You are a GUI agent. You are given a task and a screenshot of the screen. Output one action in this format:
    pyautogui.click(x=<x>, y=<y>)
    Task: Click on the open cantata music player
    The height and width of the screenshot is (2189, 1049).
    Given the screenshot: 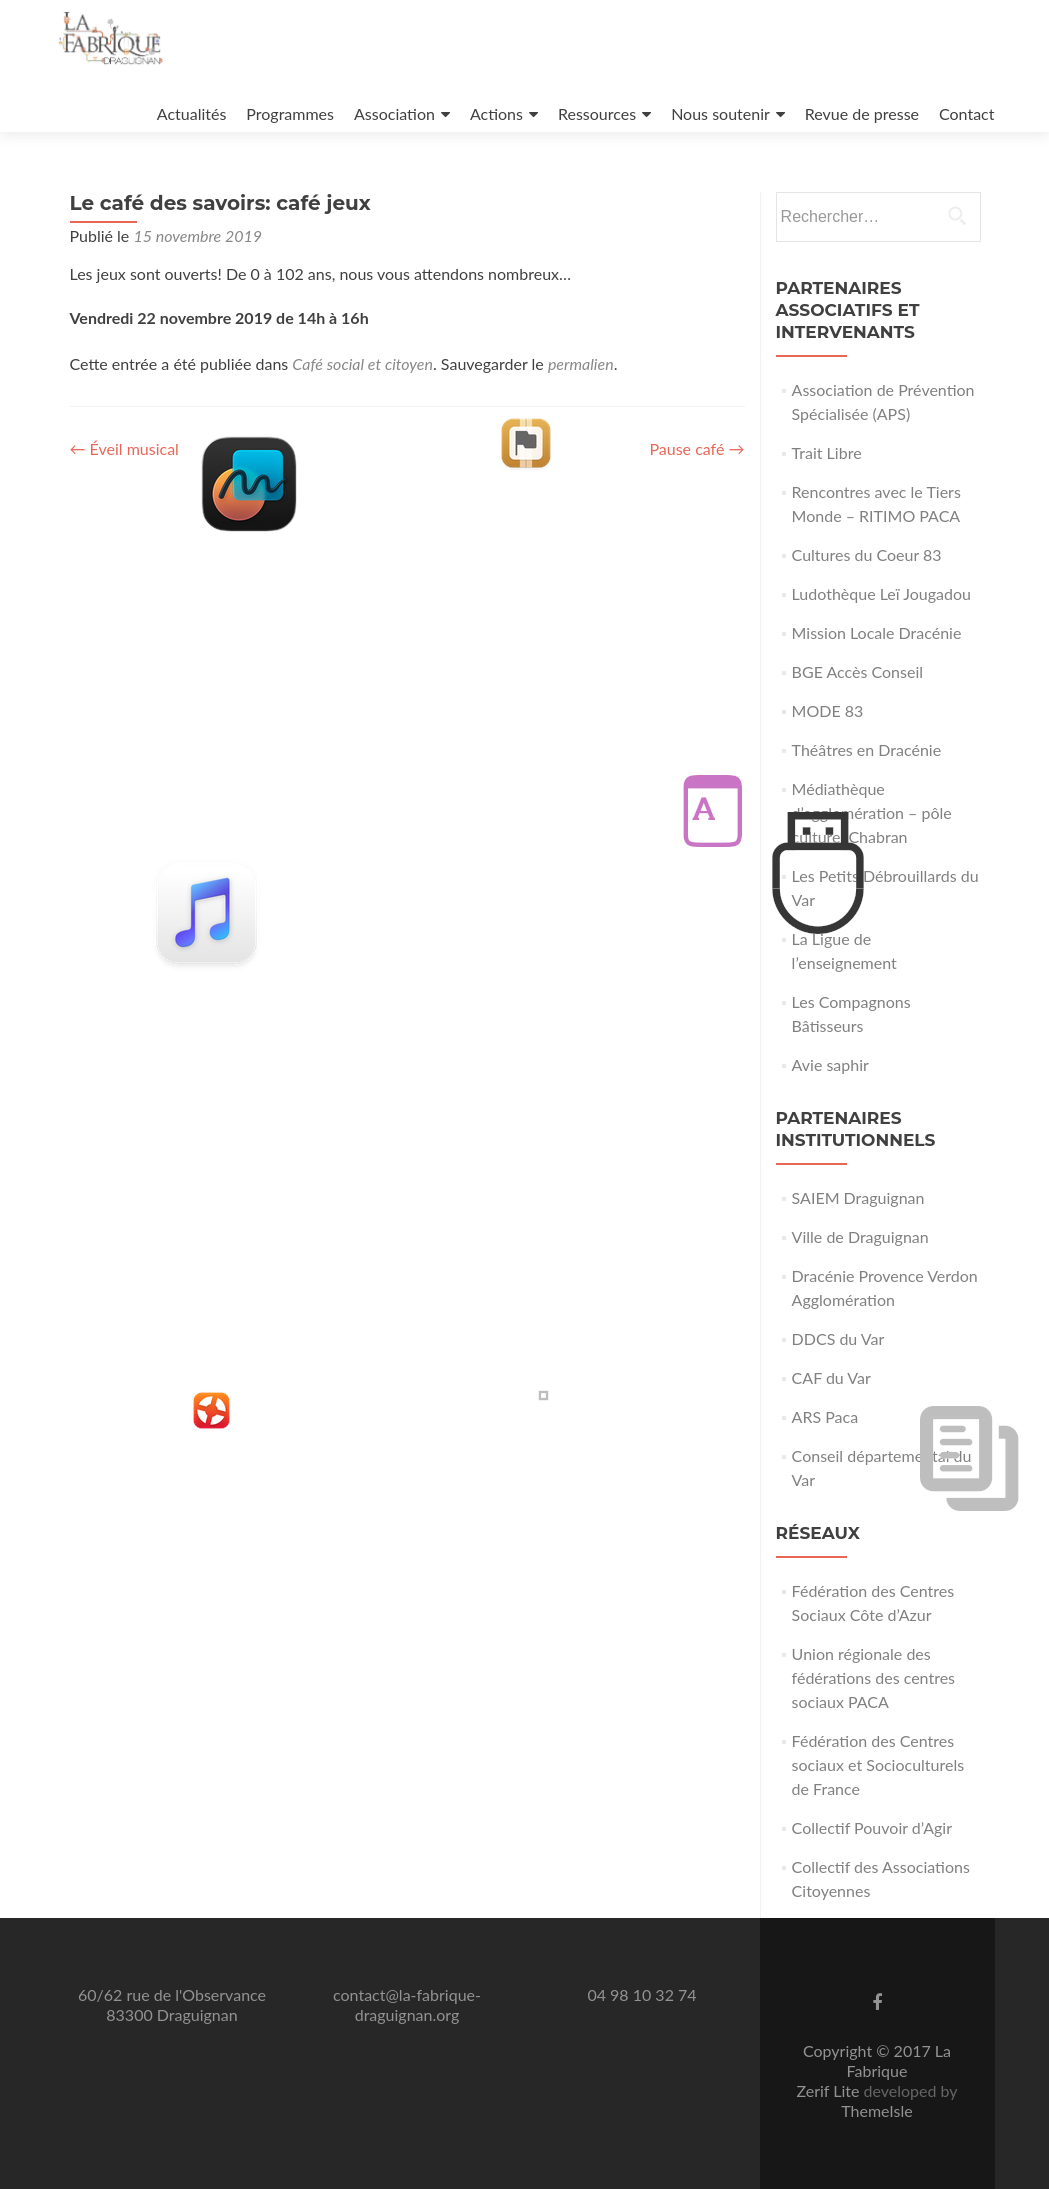 What is the action you would take?
    pyautogui.click(x=206, y=913)
    